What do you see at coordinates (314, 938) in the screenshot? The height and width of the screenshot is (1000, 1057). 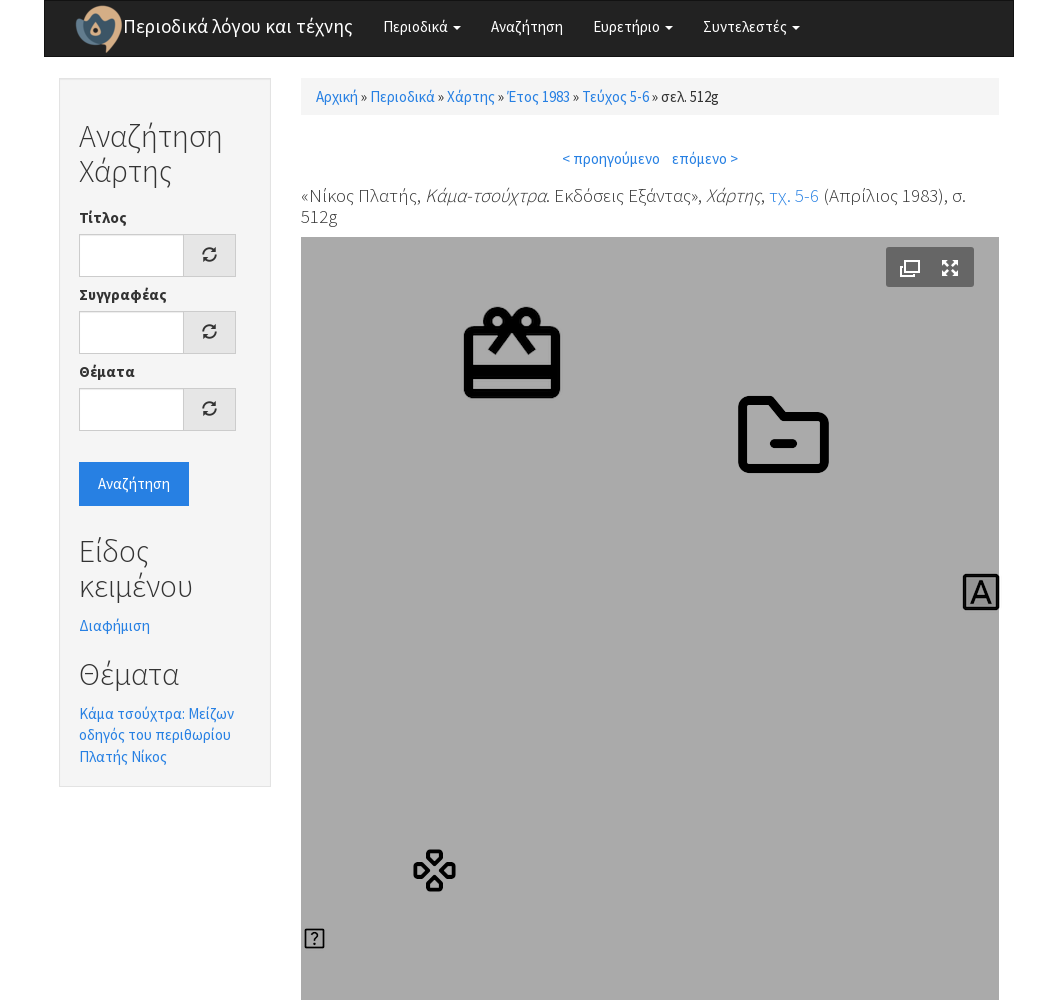 I see `access help center or support resources` at bounding box center [314, 938].